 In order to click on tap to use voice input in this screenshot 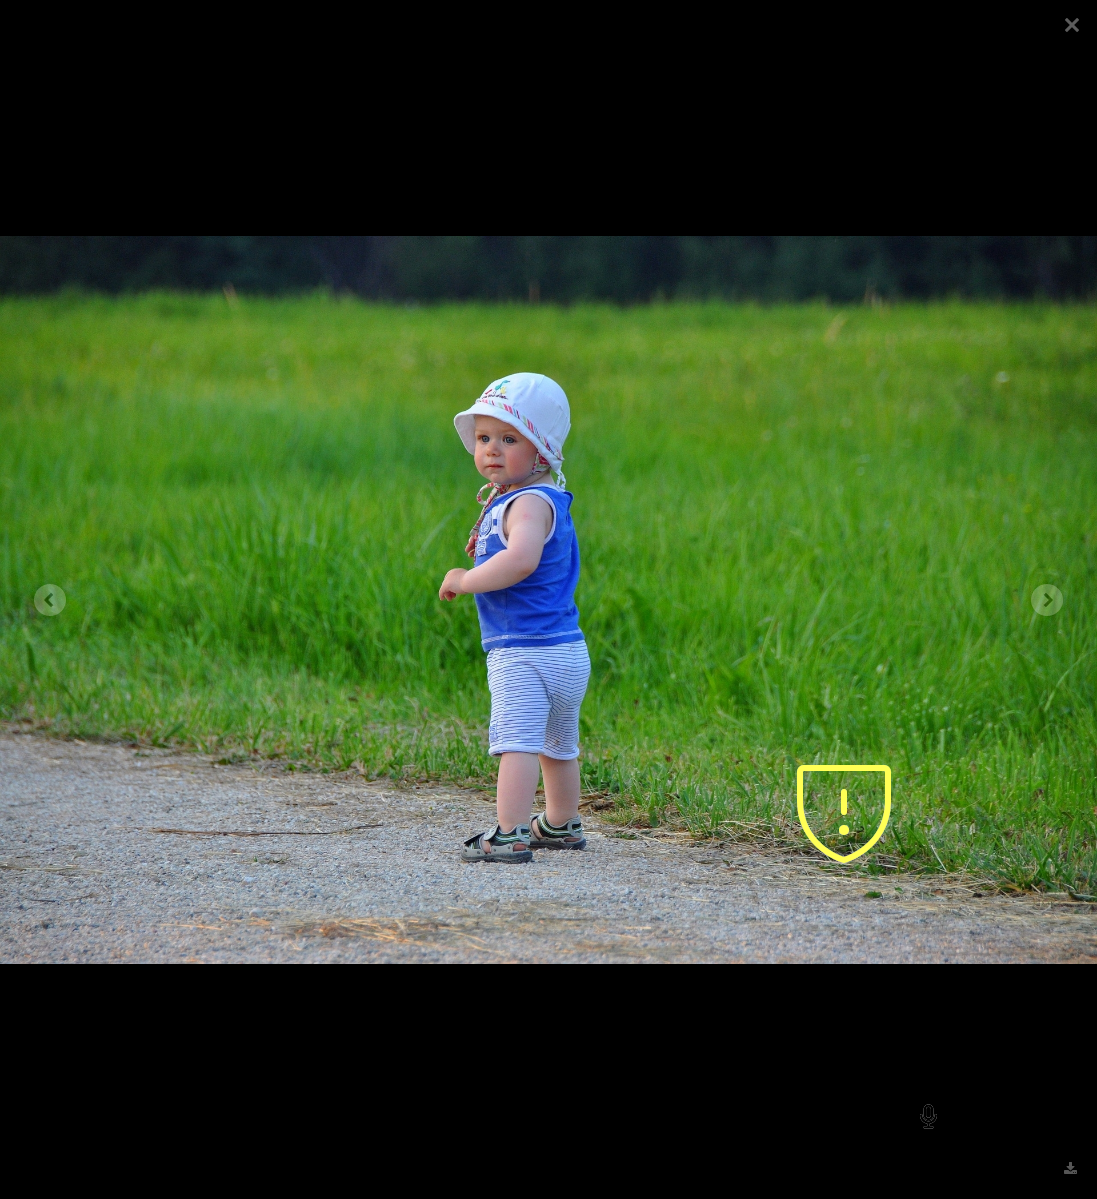, I will do `click(928, 1116)`.